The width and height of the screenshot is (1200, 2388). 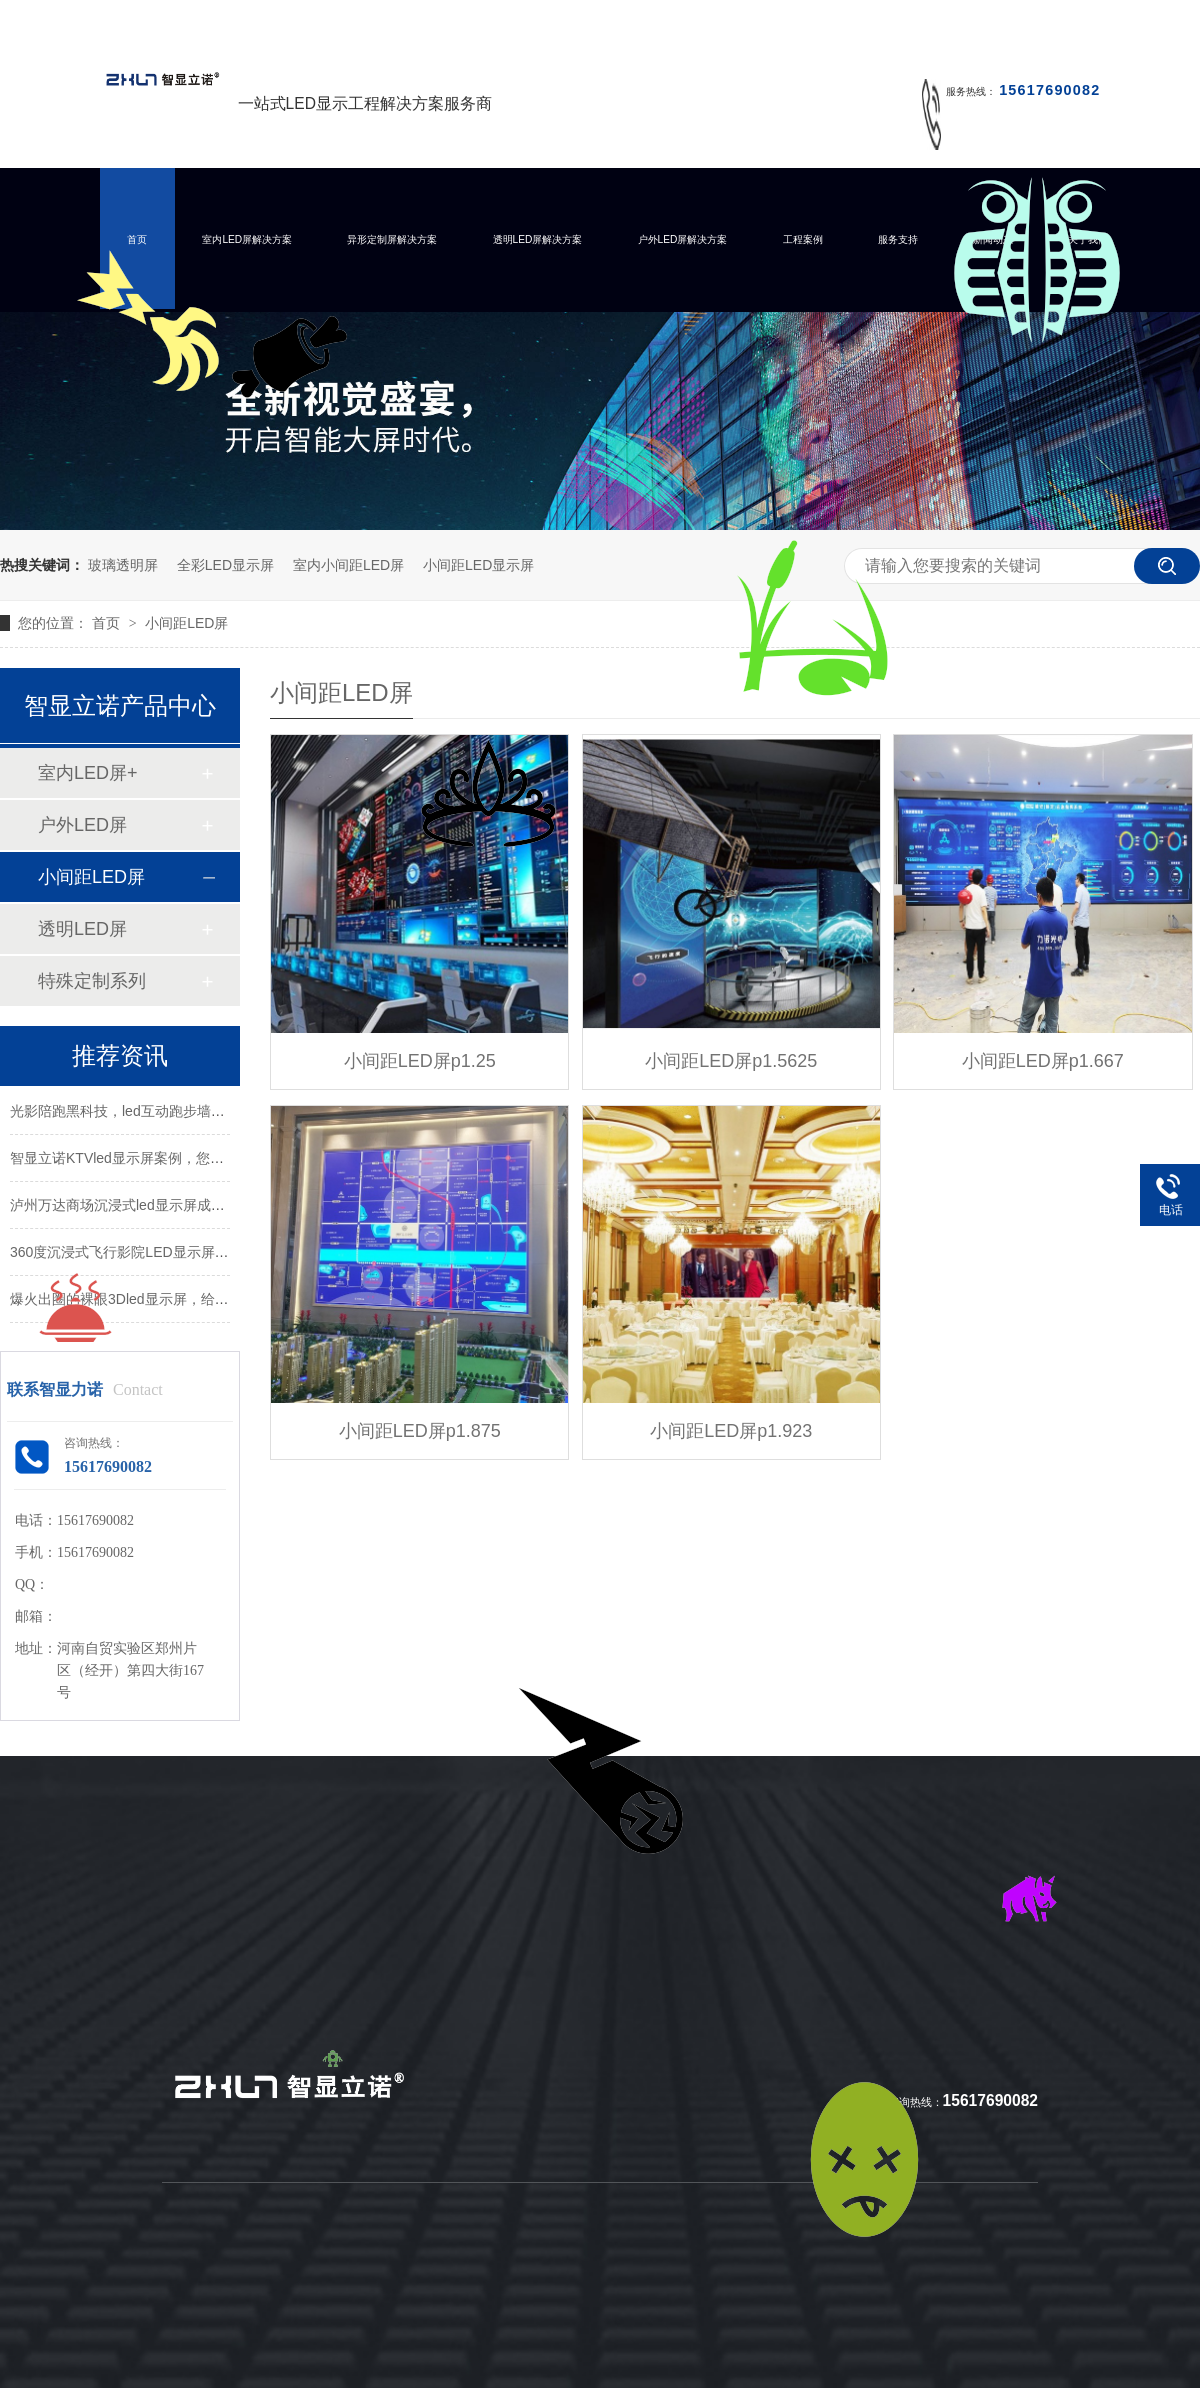 I want to click on bird foot or talon game element, so click(x=147, y=320).